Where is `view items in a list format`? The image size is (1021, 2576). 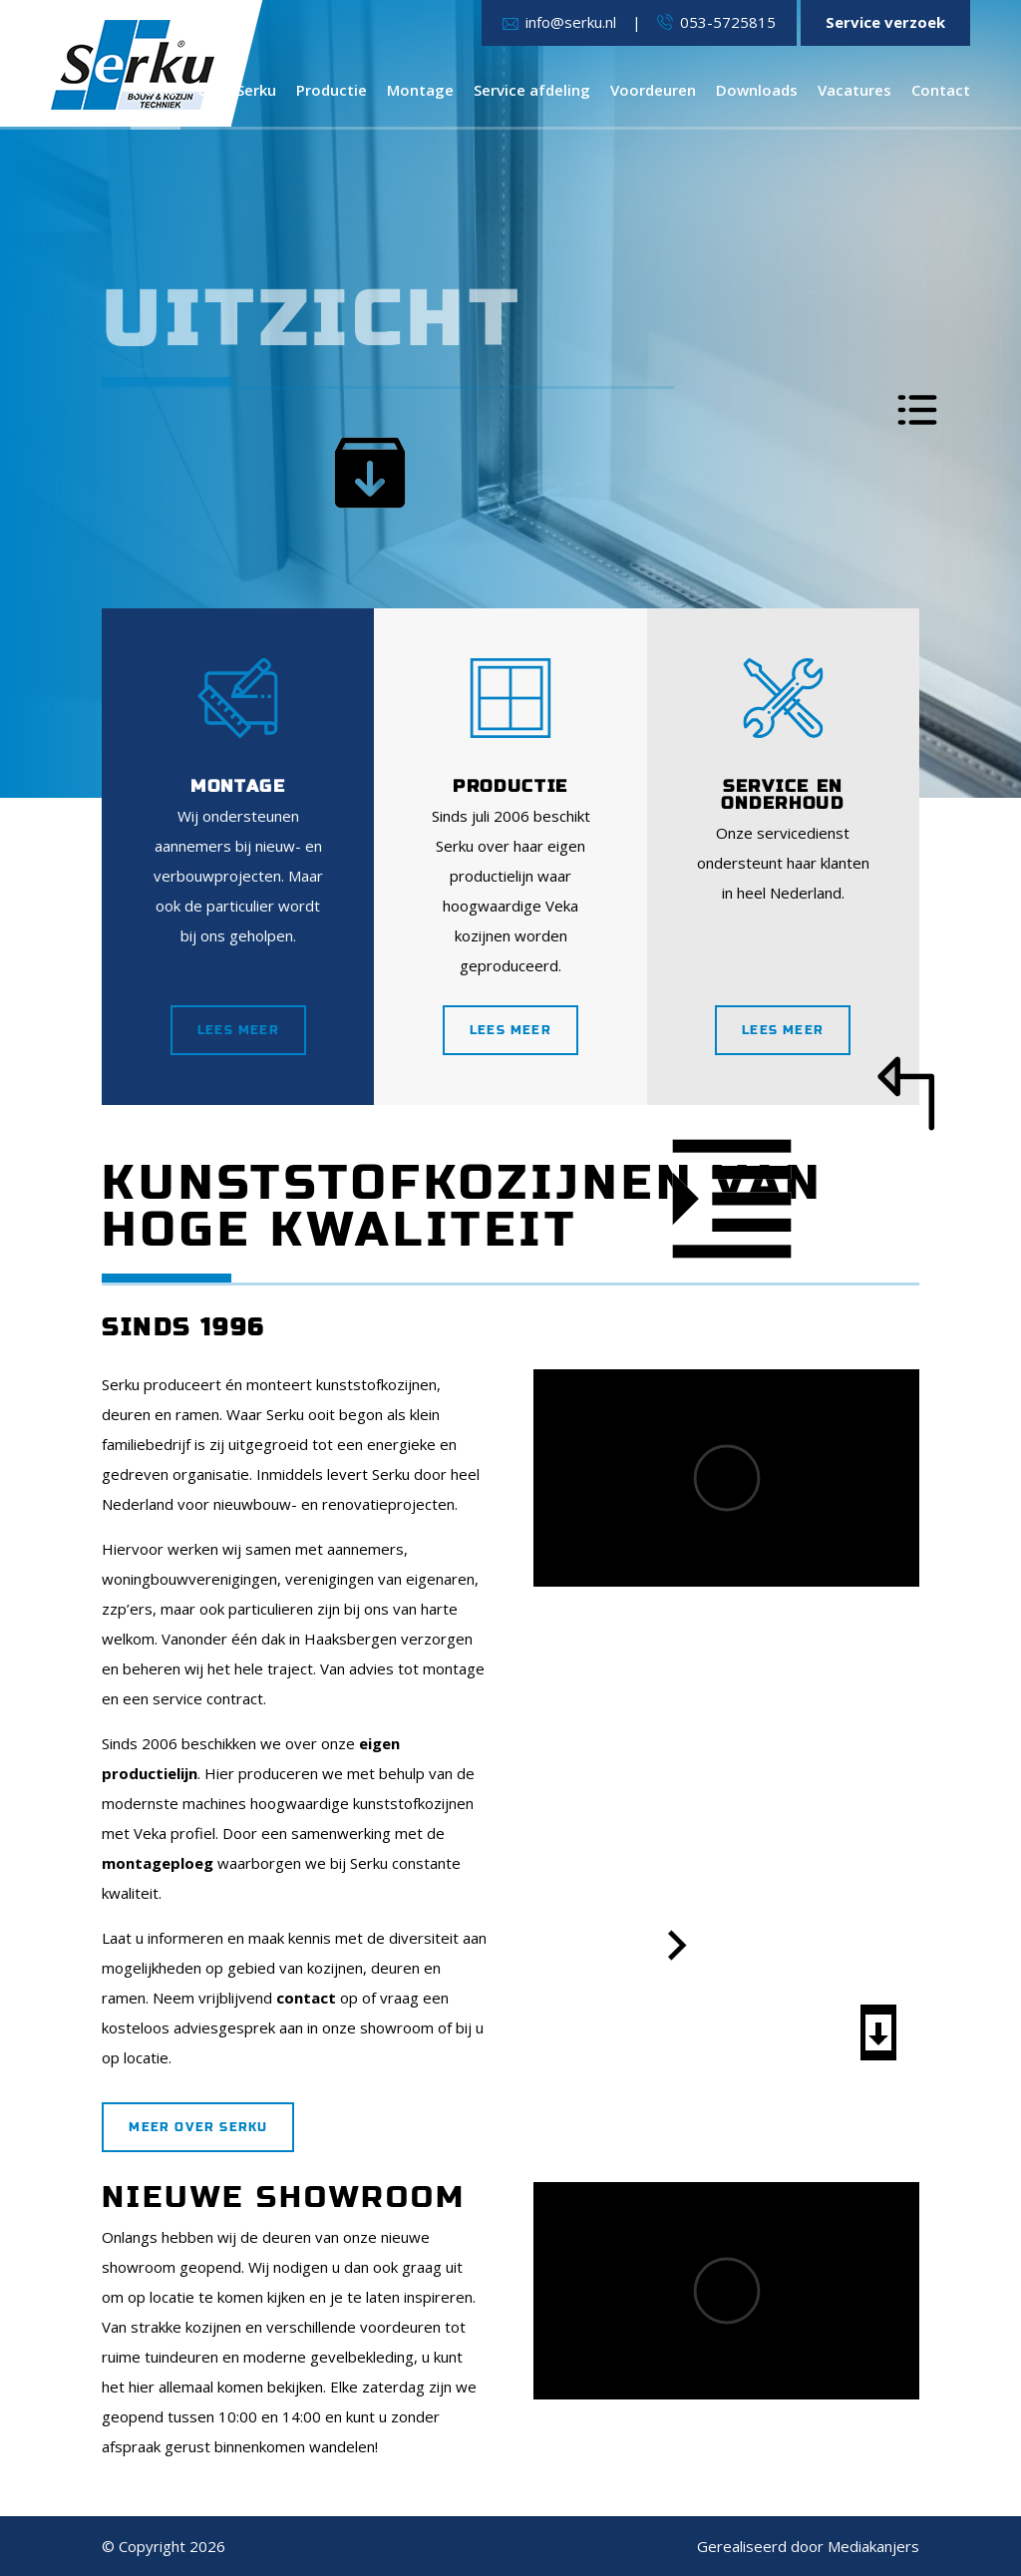 view items in a list format is located at coordinates (917, 410).